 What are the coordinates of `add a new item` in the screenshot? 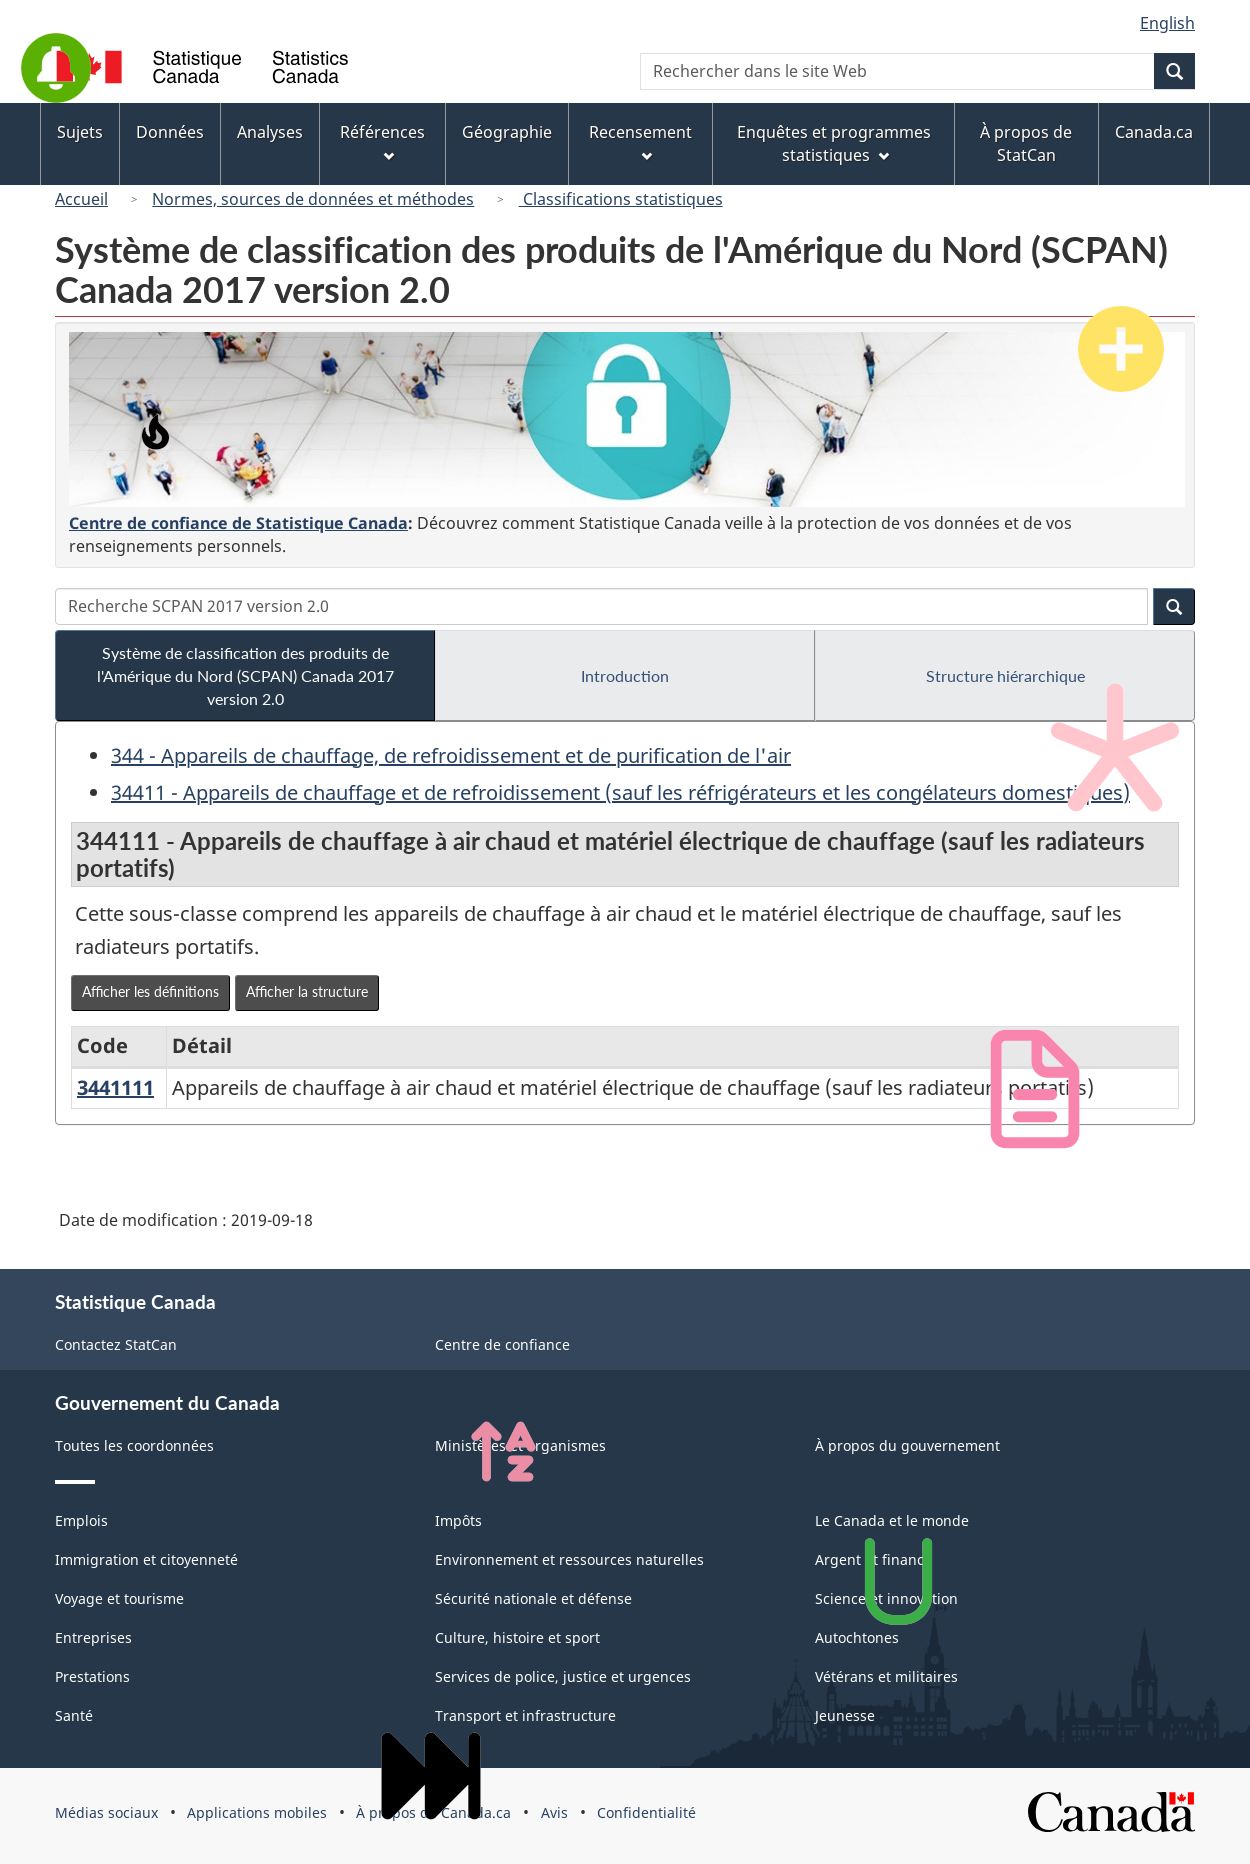 It's located at (1121, 349).